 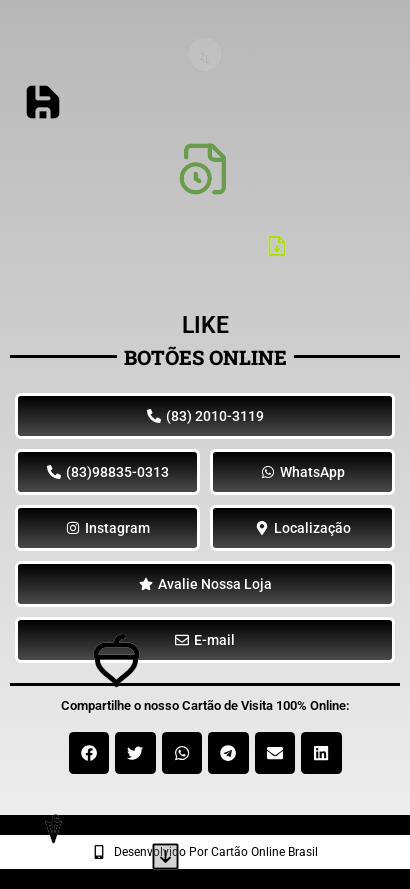 What do you see at coordinates (53, 829) in the screenshot?
I see `indicates rainy weather conditions` at bounding box center [53, 829].